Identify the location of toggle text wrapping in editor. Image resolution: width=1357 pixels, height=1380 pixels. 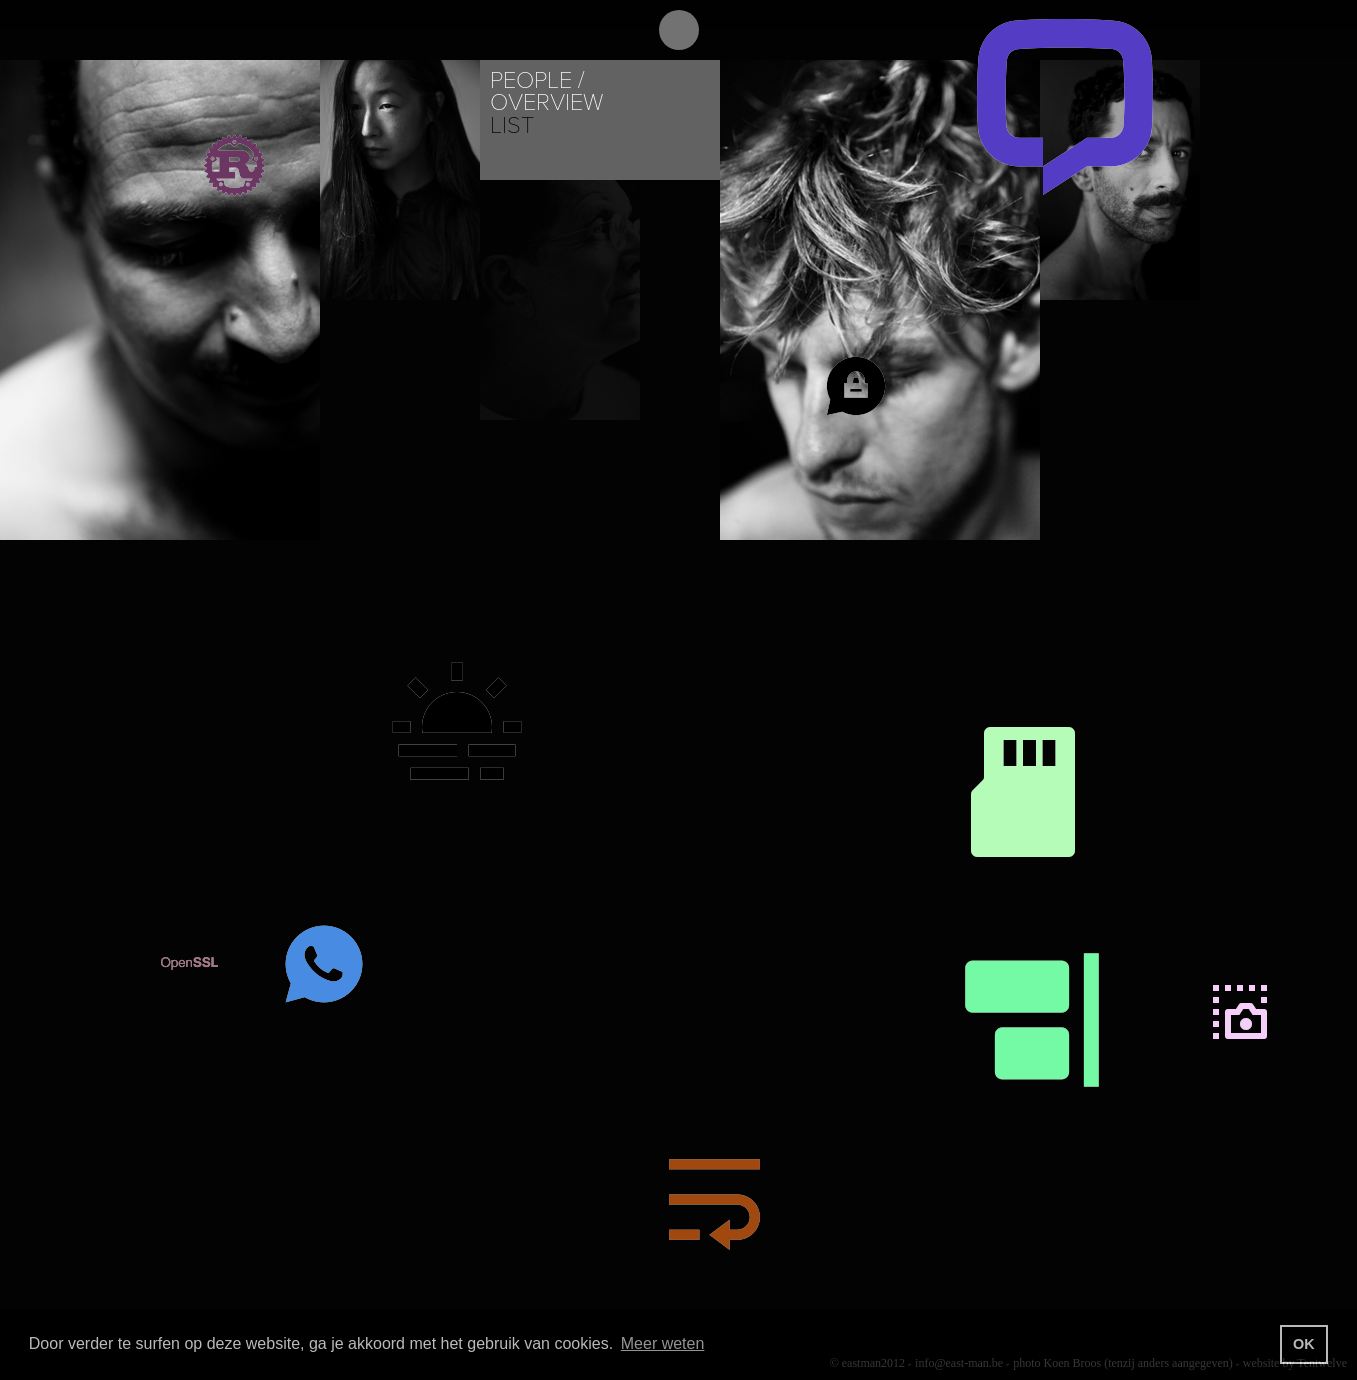
(714, 1199).